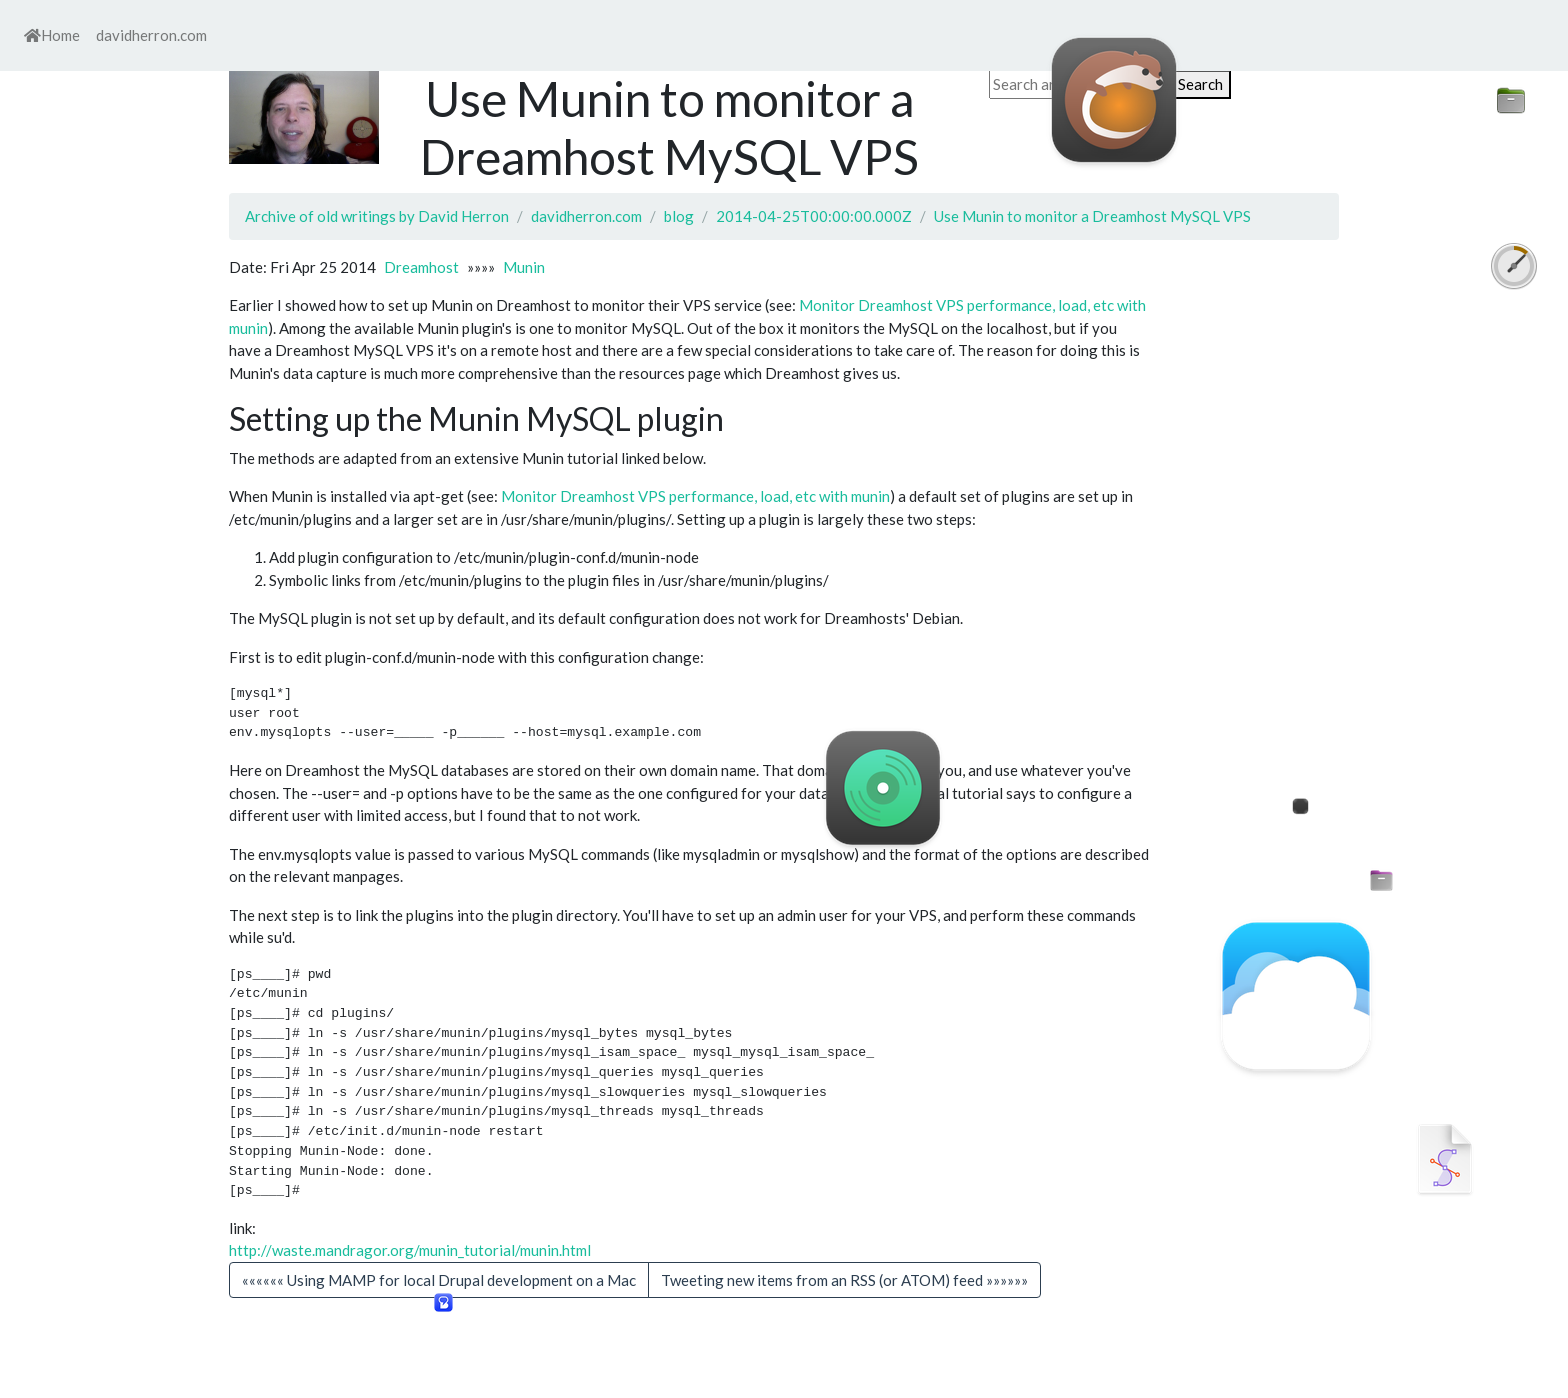  Describe the element at coordinates (1381, 880) in the screenshot. I see `open the nautilus file manager` at that location.